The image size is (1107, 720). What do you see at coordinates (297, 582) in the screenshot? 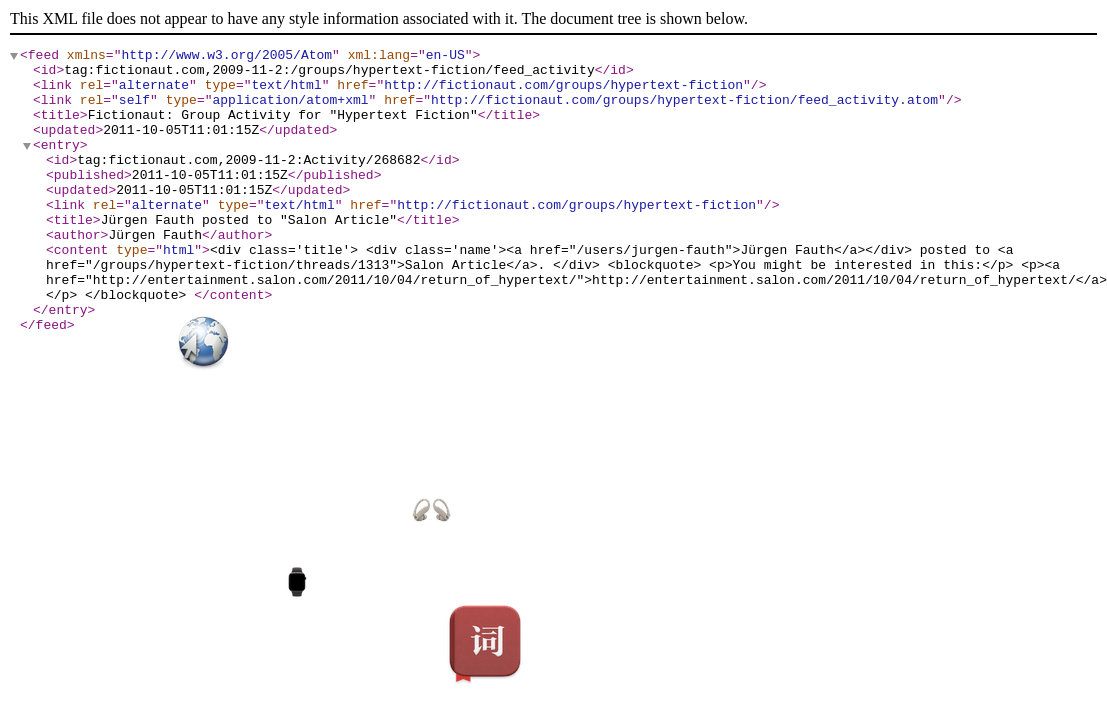
I see `apple watch series 10 device icon` at bounding box center [297, 582].